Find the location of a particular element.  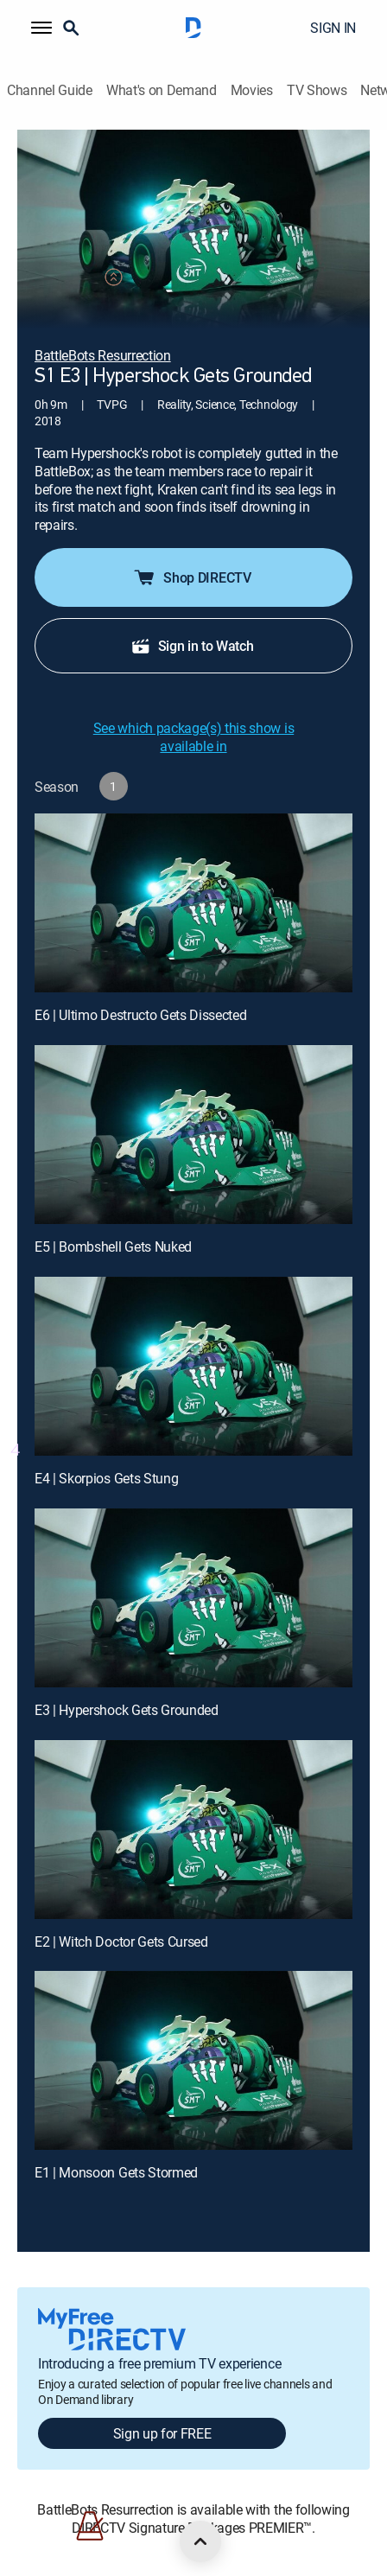

indicates step four in a multi-step process is located at coordinates (16, 1450).